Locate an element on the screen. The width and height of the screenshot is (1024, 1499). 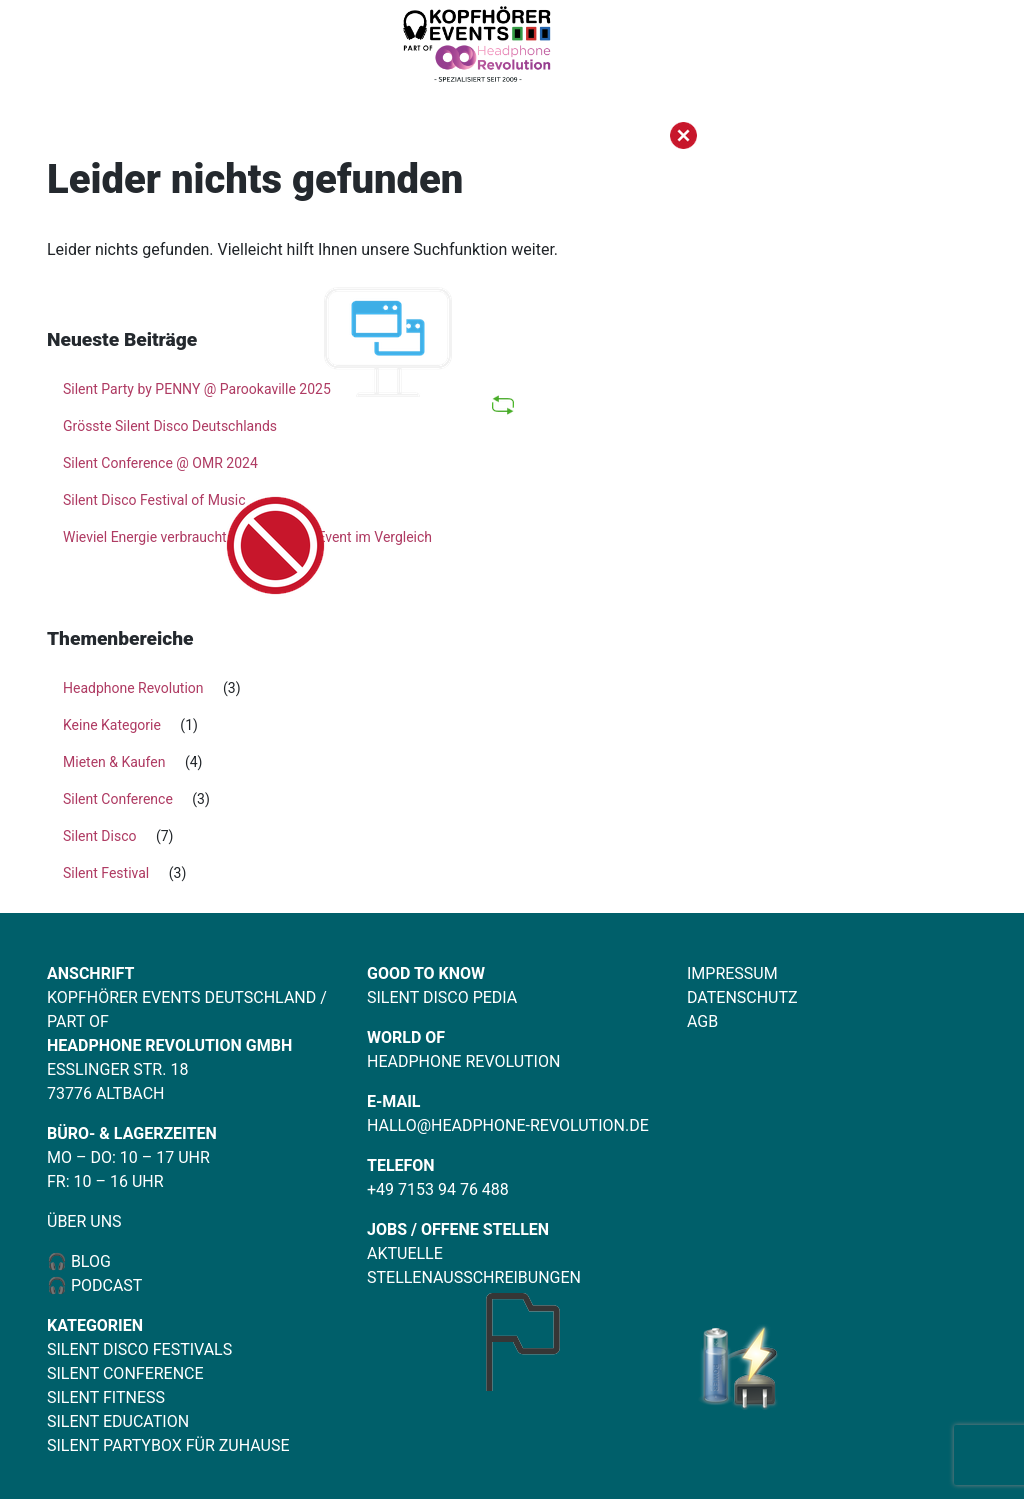
rotate display to normal orientation is located at coordinates (388, 342).